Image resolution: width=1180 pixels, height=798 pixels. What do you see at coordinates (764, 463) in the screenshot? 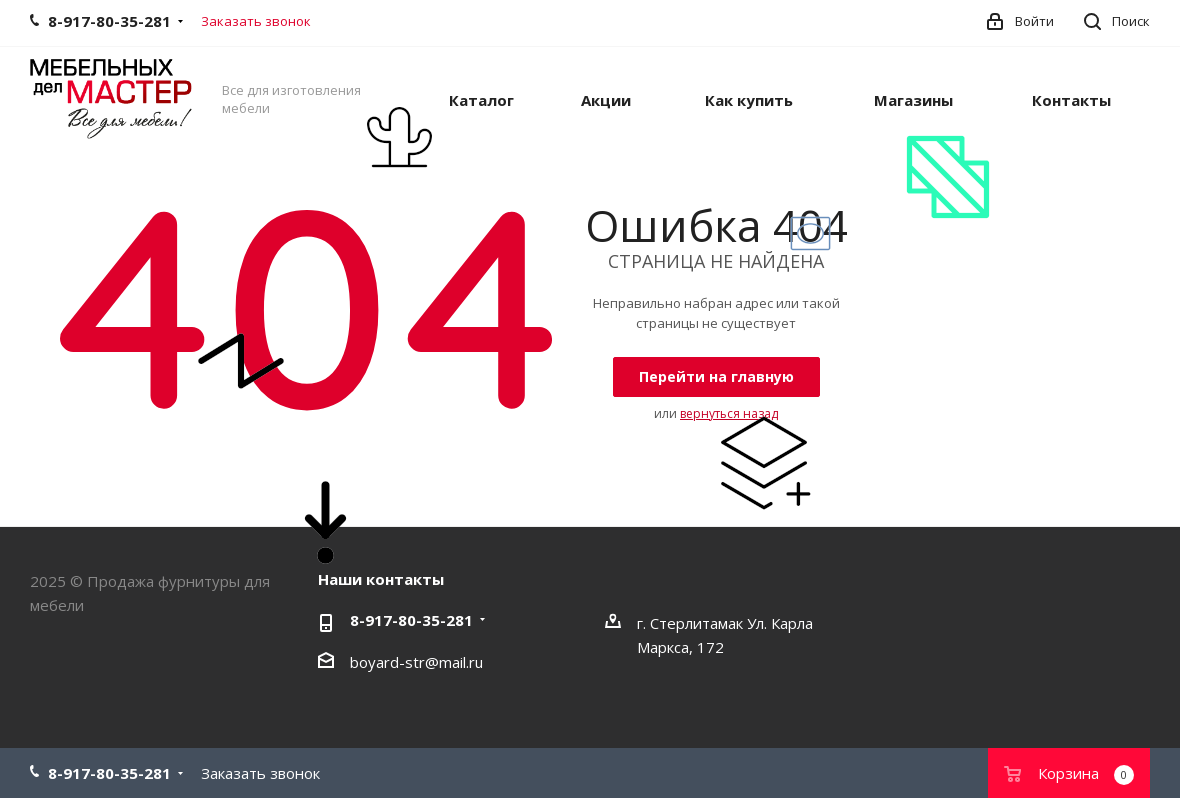
I see `add a new layer to the stack` at bounding box center [764, 463].